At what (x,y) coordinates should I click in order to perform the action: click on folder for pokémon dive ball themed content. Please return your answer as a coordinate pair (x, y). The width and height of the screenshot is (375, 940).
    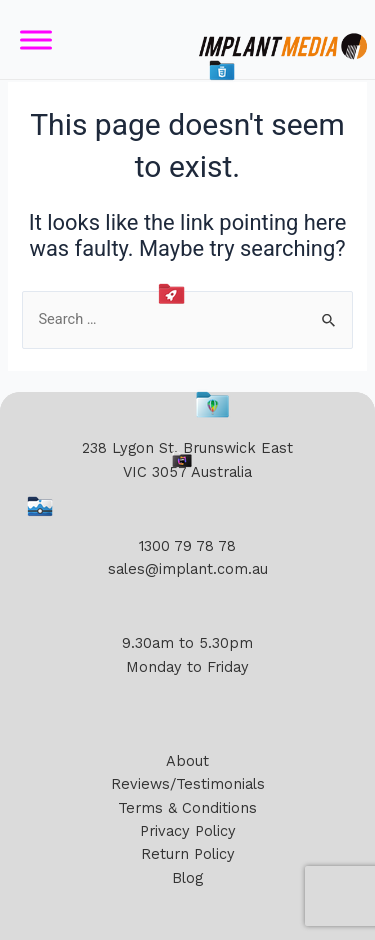
    Looking at the image, I should click on (40, 507).